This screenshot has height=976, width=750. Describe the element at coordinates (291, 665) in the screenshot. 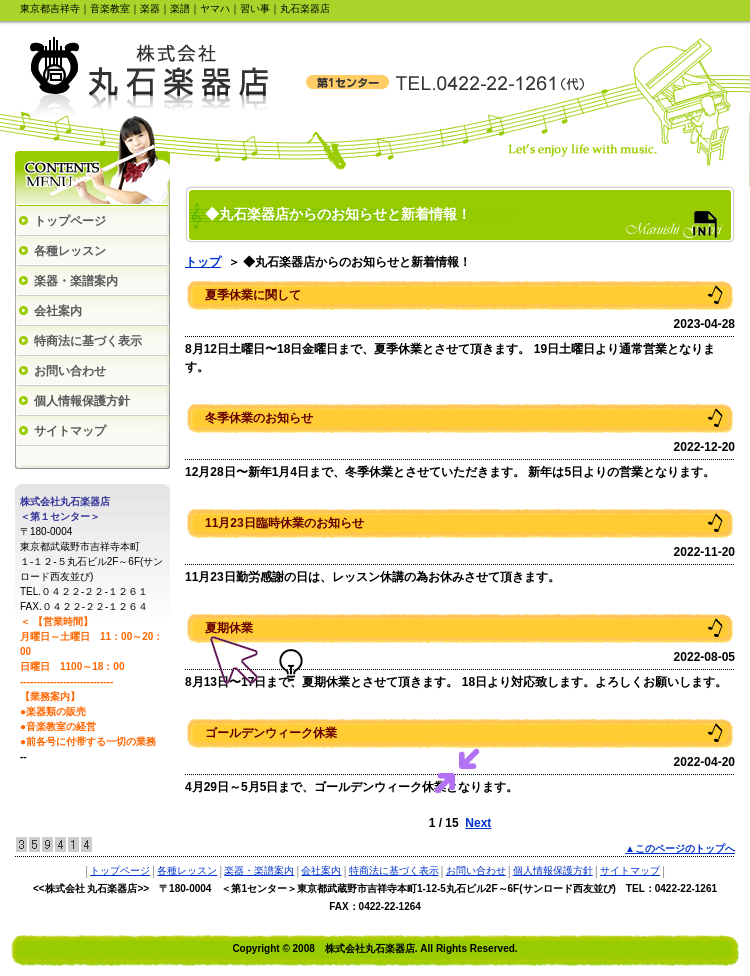

I see `view tips or suggestions` at that location.